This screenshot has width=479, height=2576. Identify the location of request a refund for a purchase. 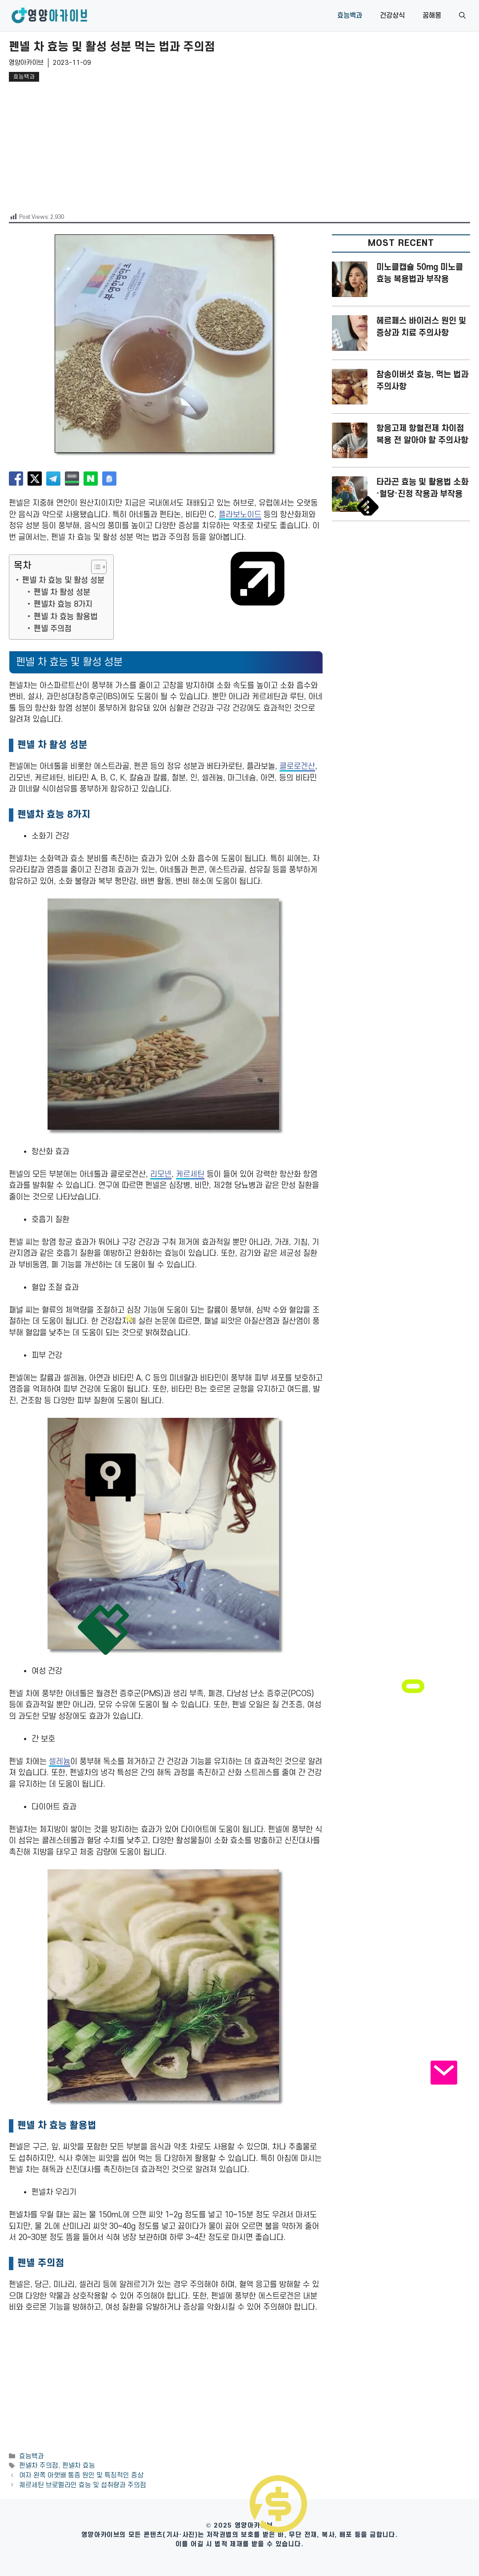
(278, 2504).